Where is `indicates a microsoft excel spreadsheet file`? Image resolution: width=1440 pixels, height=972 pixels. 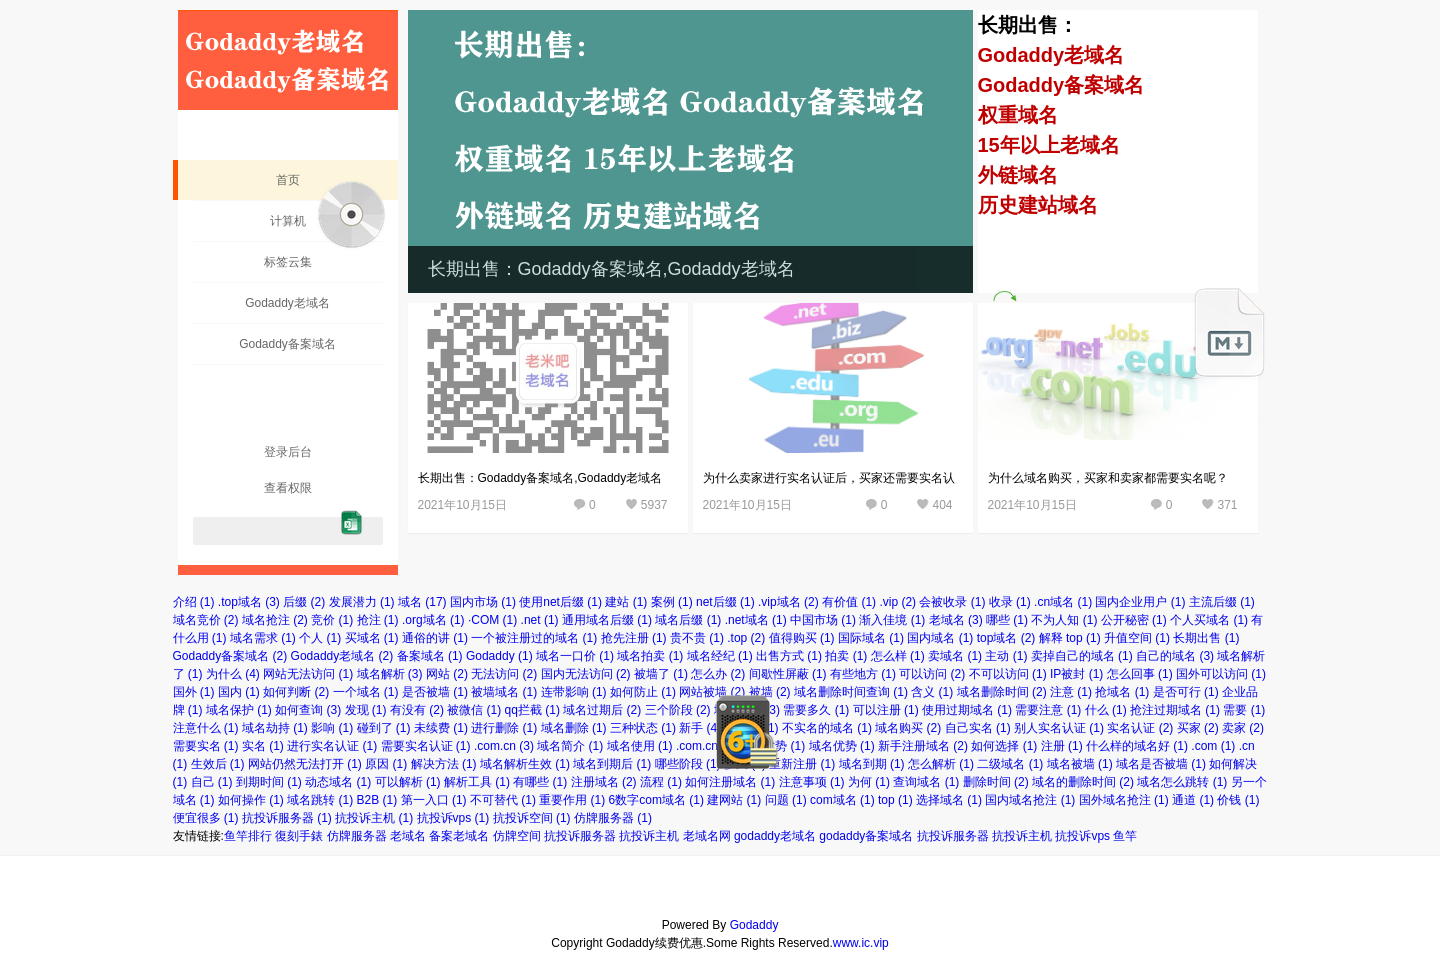 indicates a microsoft excel spreadsheet file is located at coordinates (351, 522).